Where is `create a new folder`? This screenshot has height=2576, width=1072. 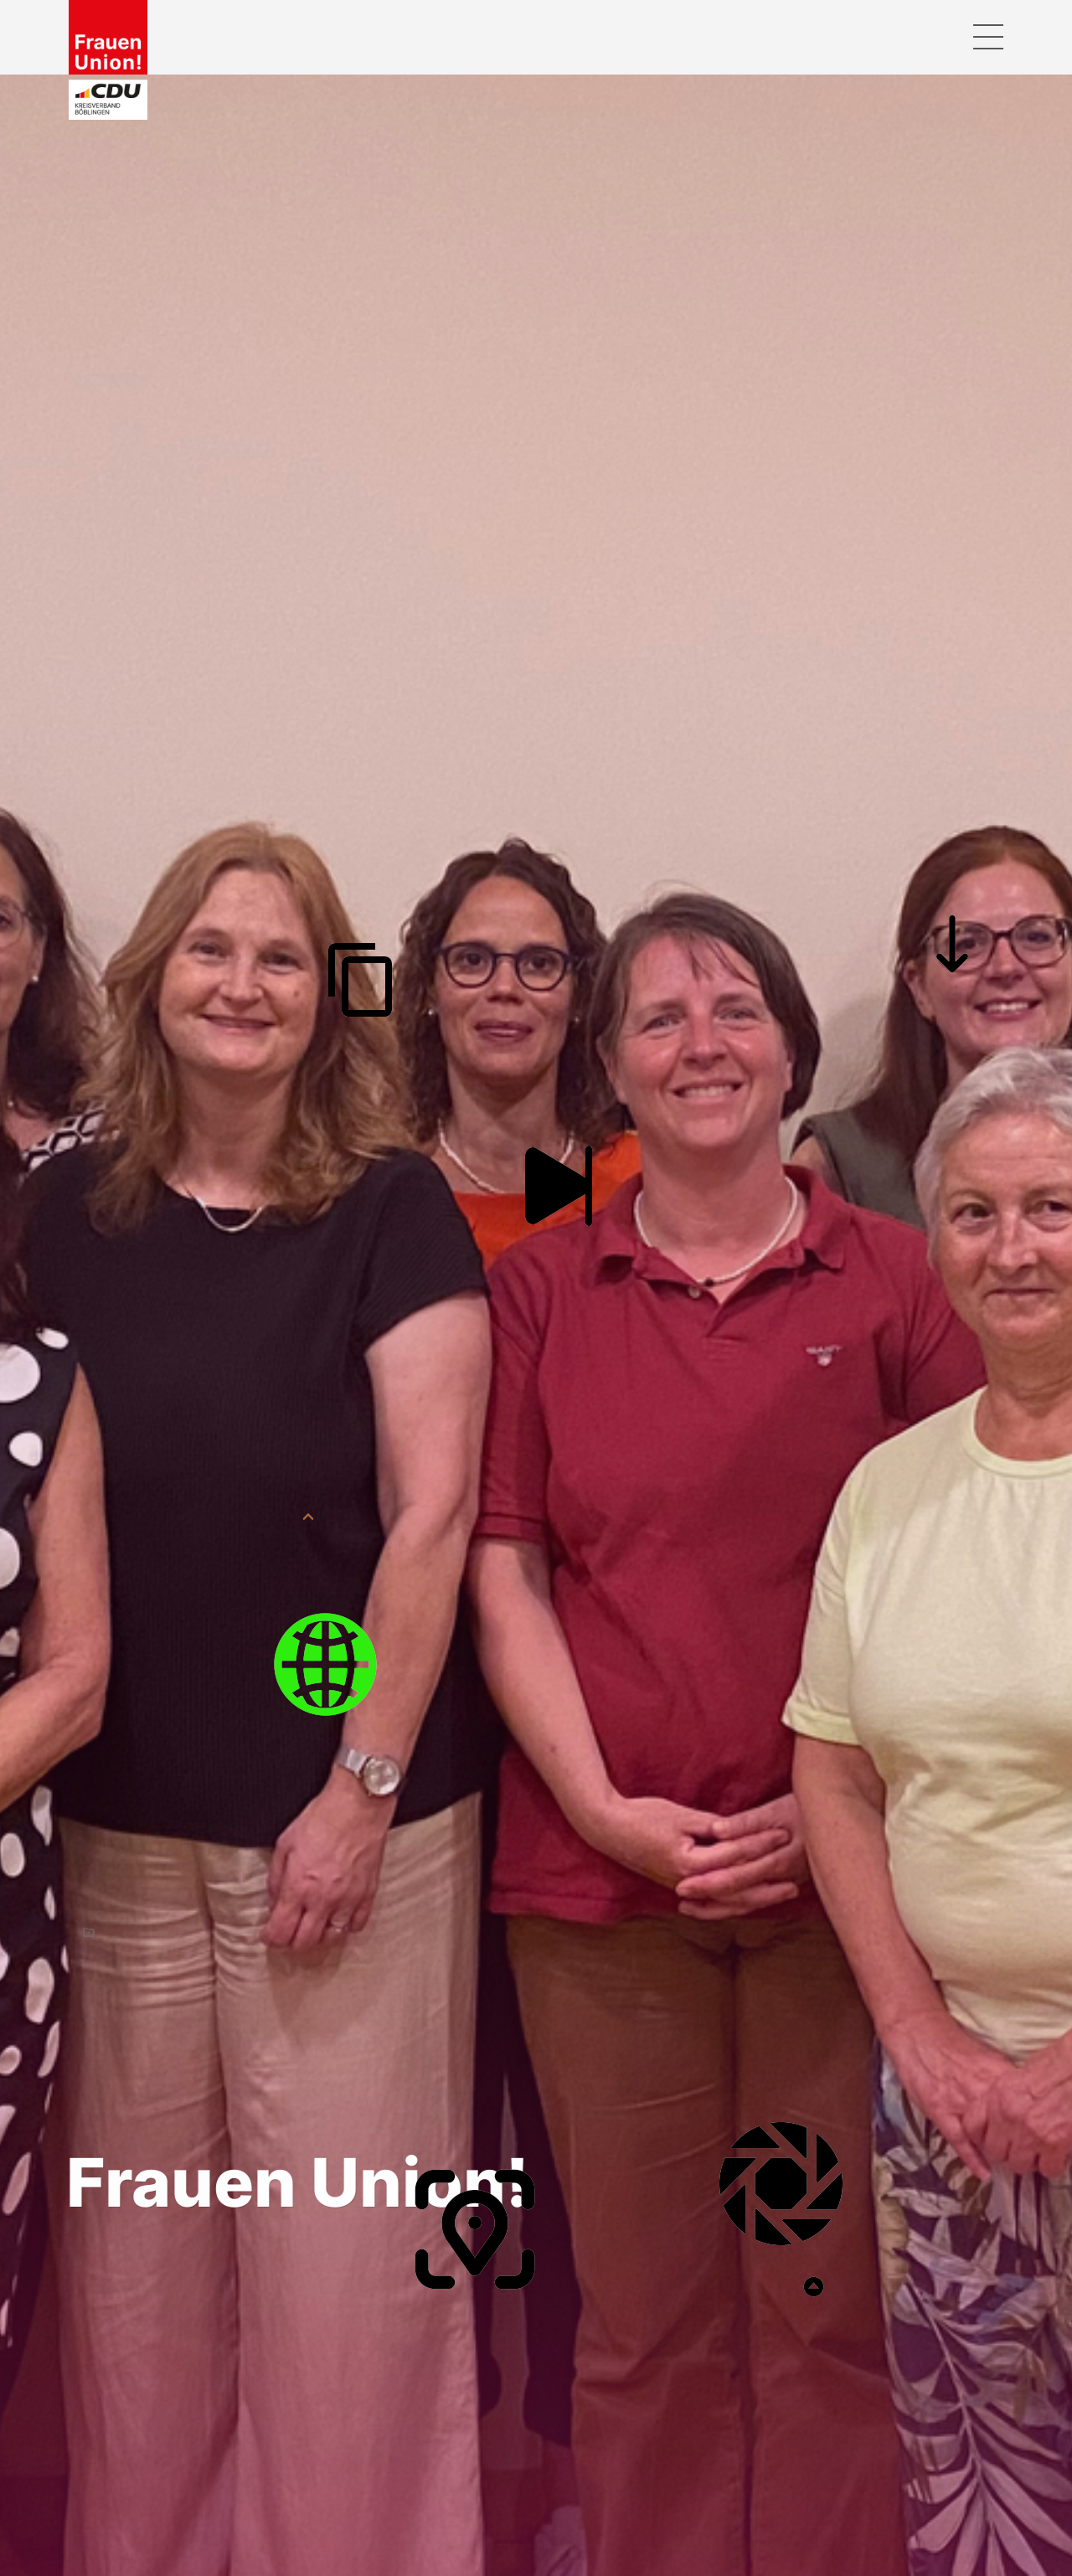 create a new folder is located at coordinates (89, 1932).